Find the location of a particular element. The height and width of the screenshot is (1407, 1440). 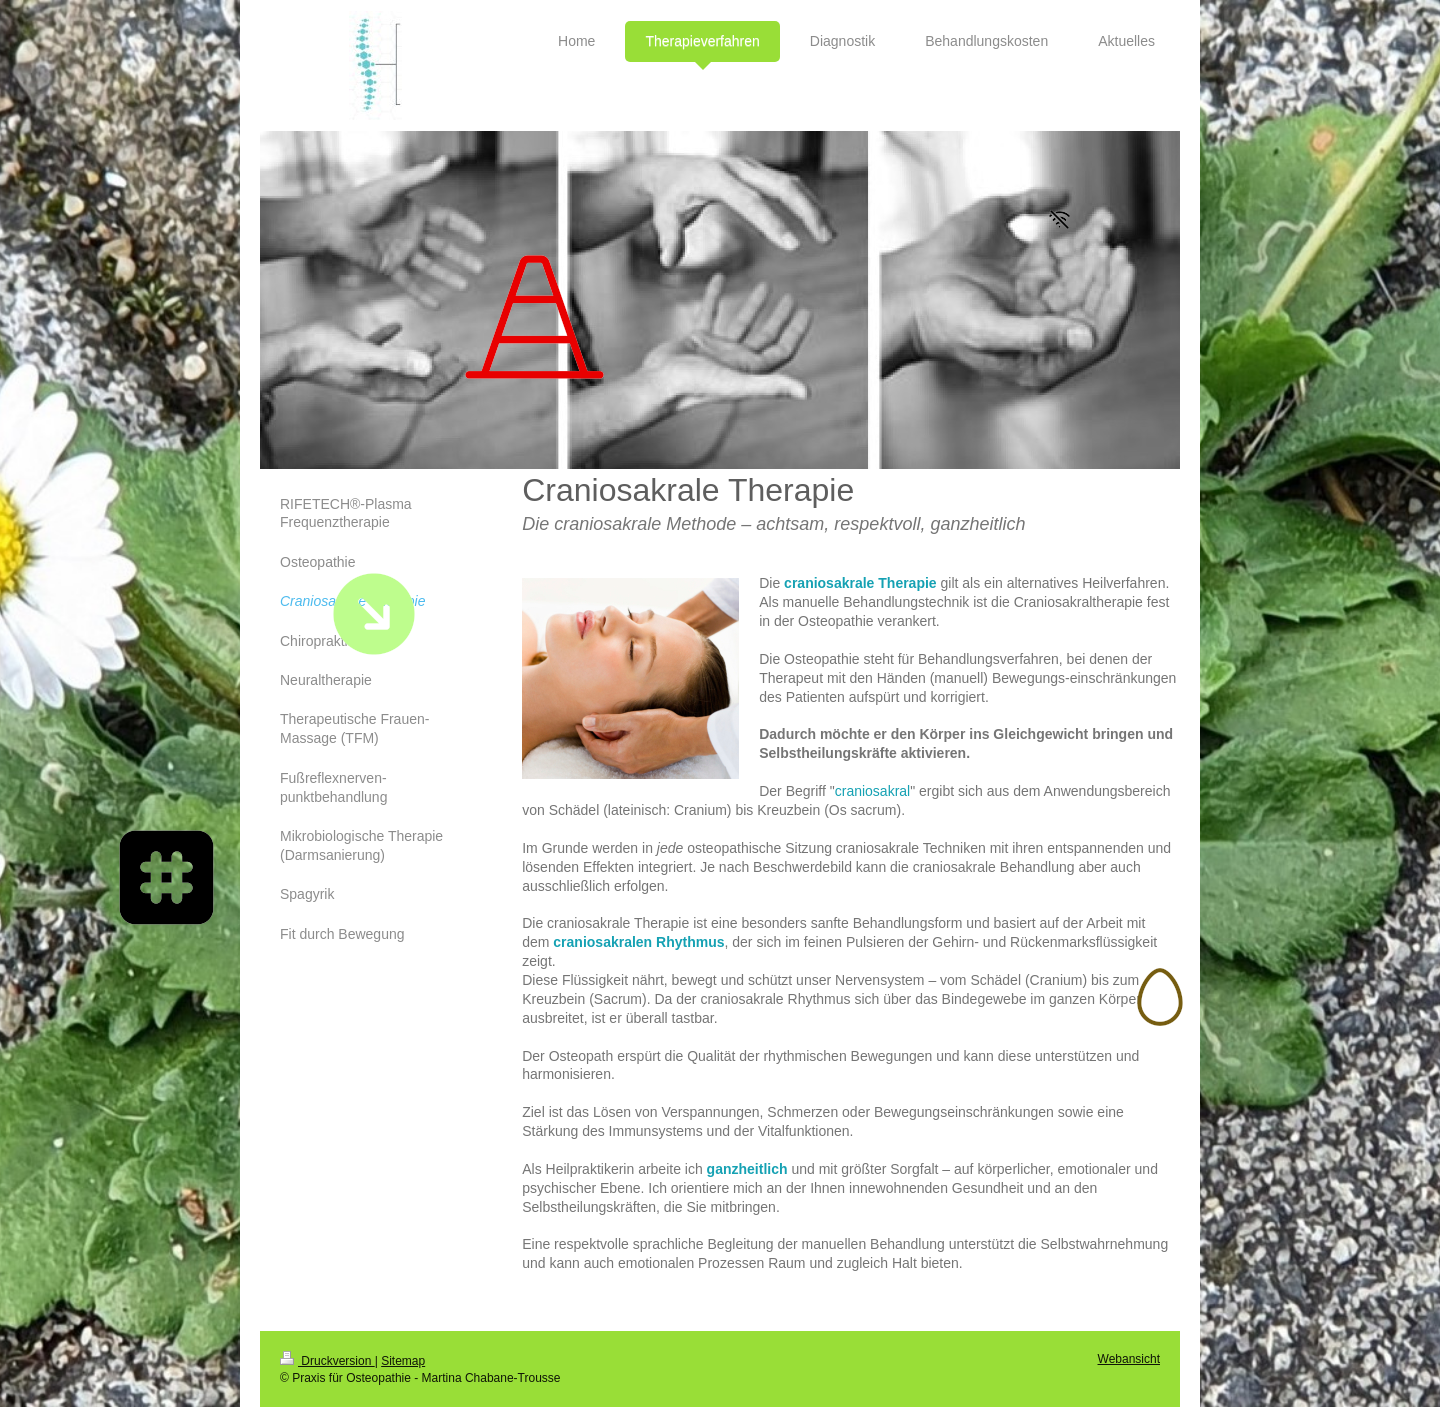

navigate to the next section below is located at coordinates (374, 614).